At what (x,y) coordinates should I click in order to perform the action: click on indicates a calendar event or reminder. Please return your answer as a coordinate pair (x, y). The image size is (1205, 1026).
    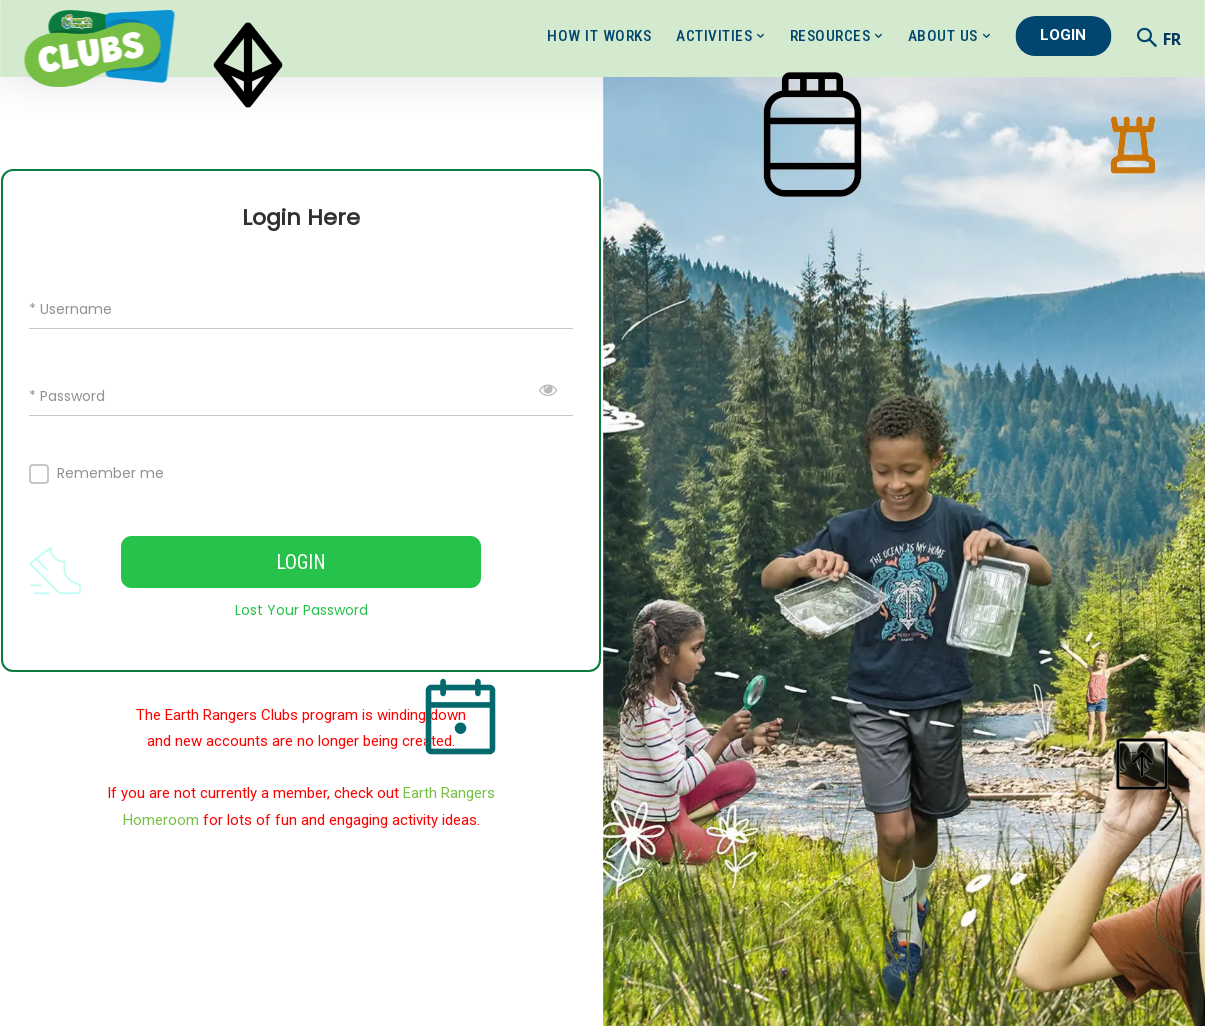
    Looking at the image, I should click on (460, 719).